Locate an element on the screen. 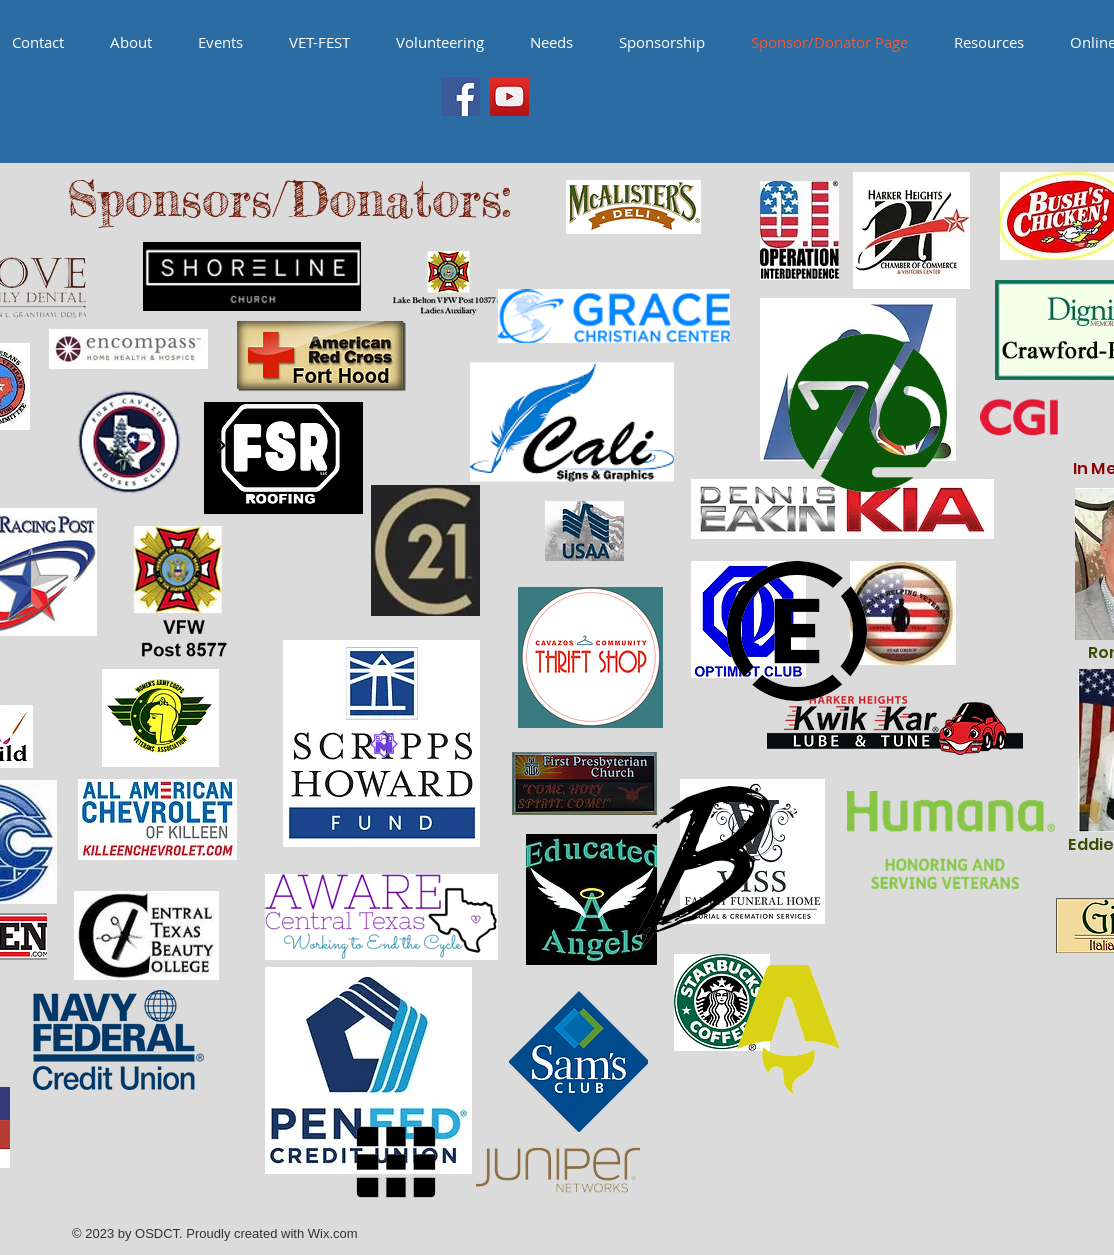 This screenshot has width=1114, height=1255. navigate to the next item or screen is located at coordinates (221, 445).